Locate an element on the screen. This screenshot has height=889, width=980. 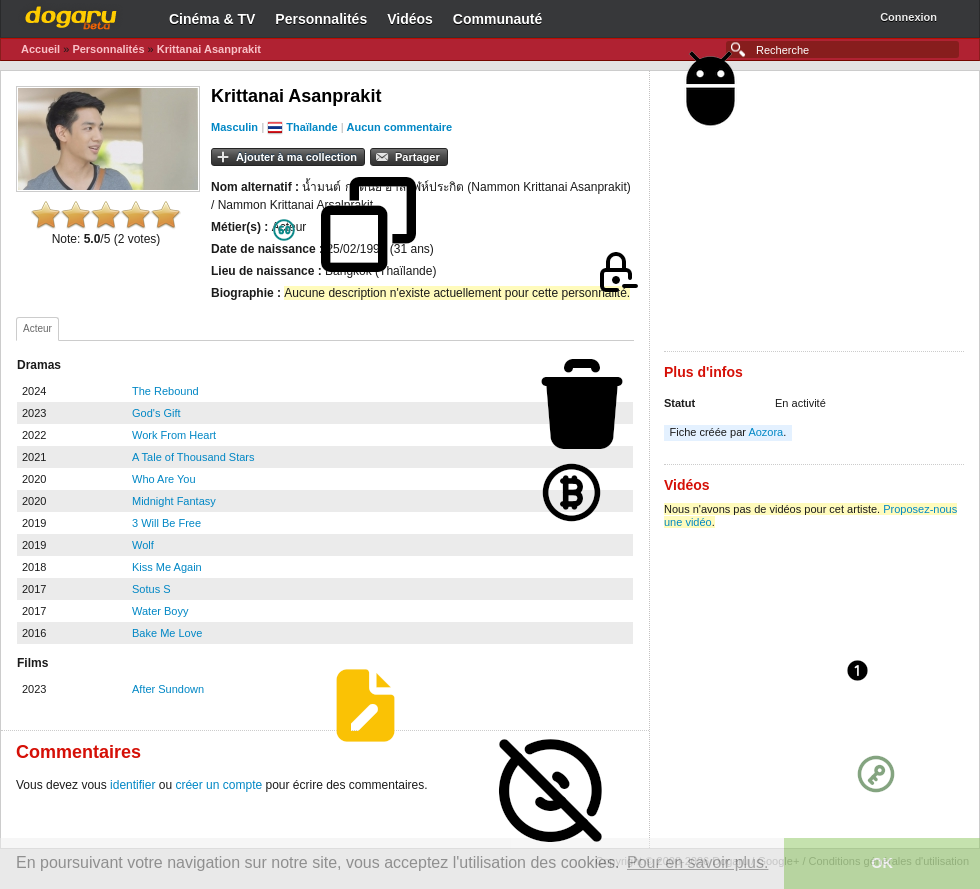
copy to clipboard is located at coordinates (368, 224).